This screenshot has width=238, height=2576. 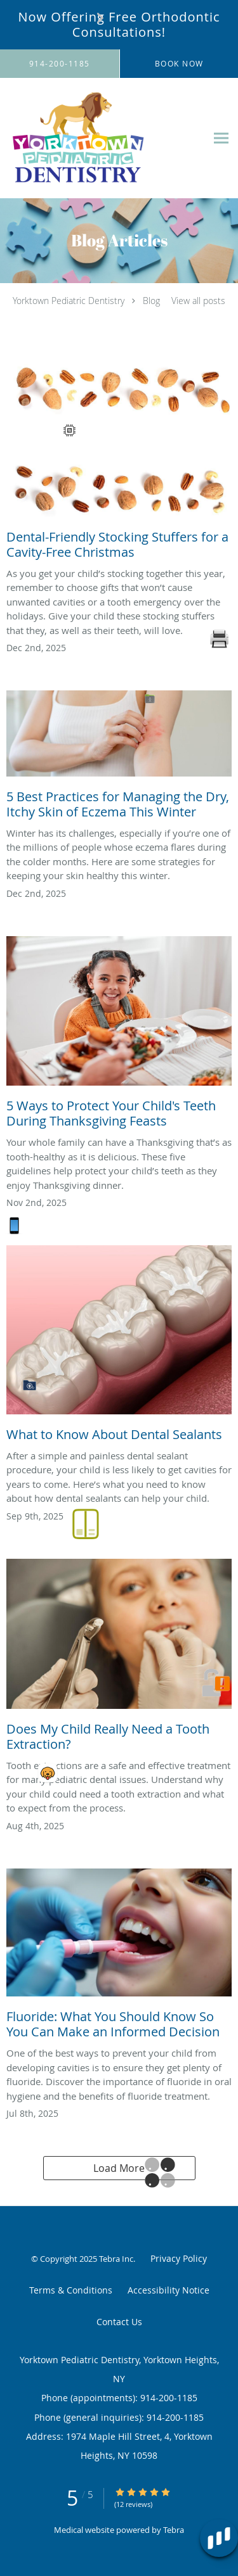 What do you see at coordinates (48, 1773) in the screenshot?
I see `open bruno API client` at bounding box center [48, 1773].